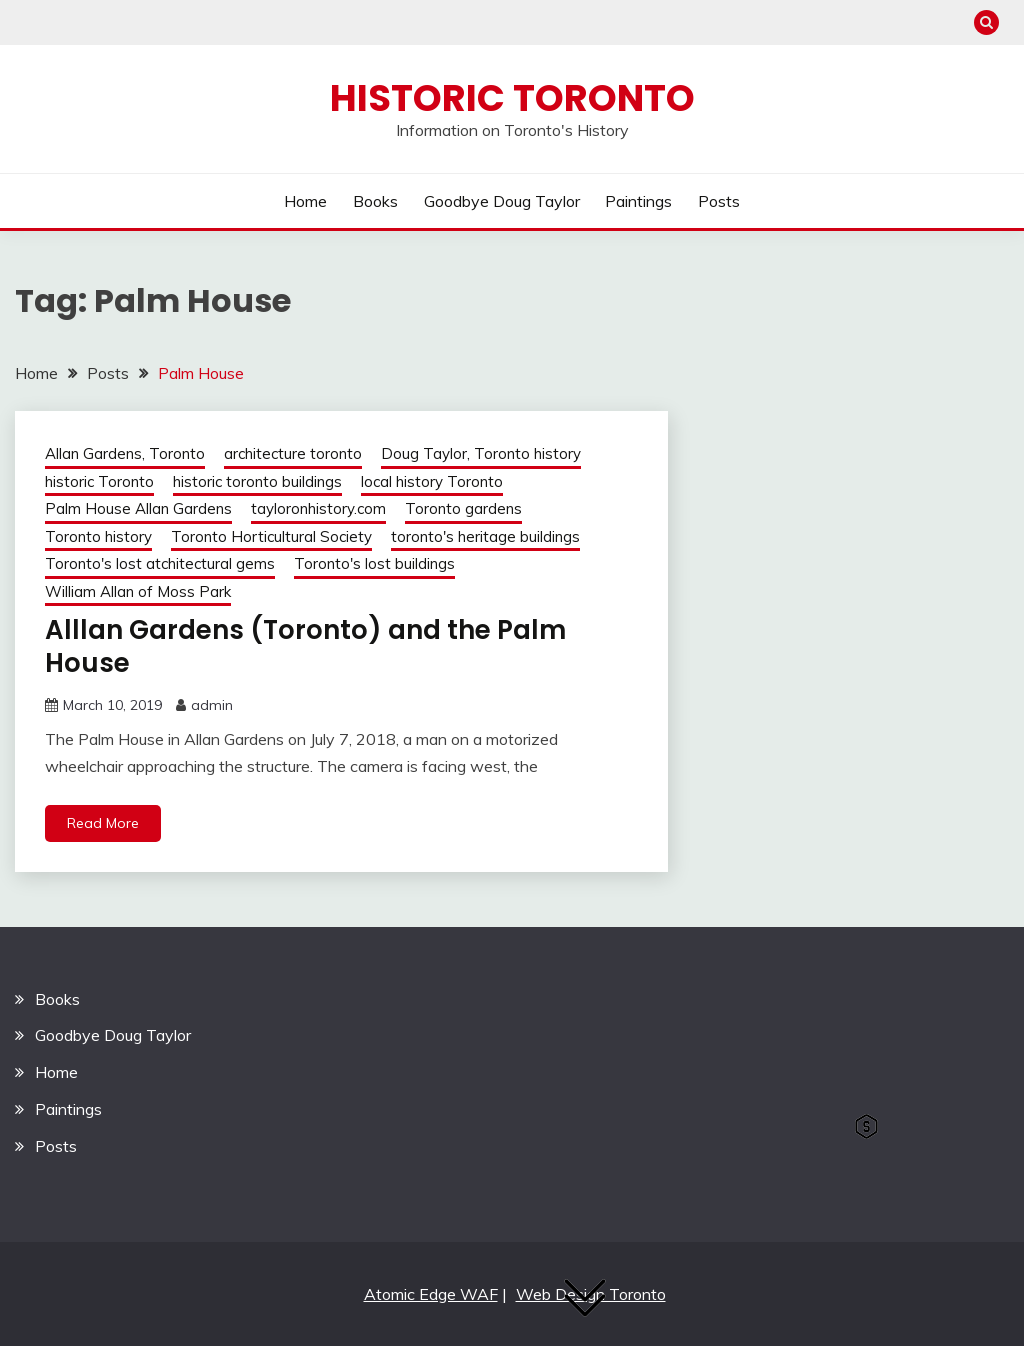 The width and height of the screenshot is (1024, 1346). I want to click on expand to show more content below, so click(585, 1298).